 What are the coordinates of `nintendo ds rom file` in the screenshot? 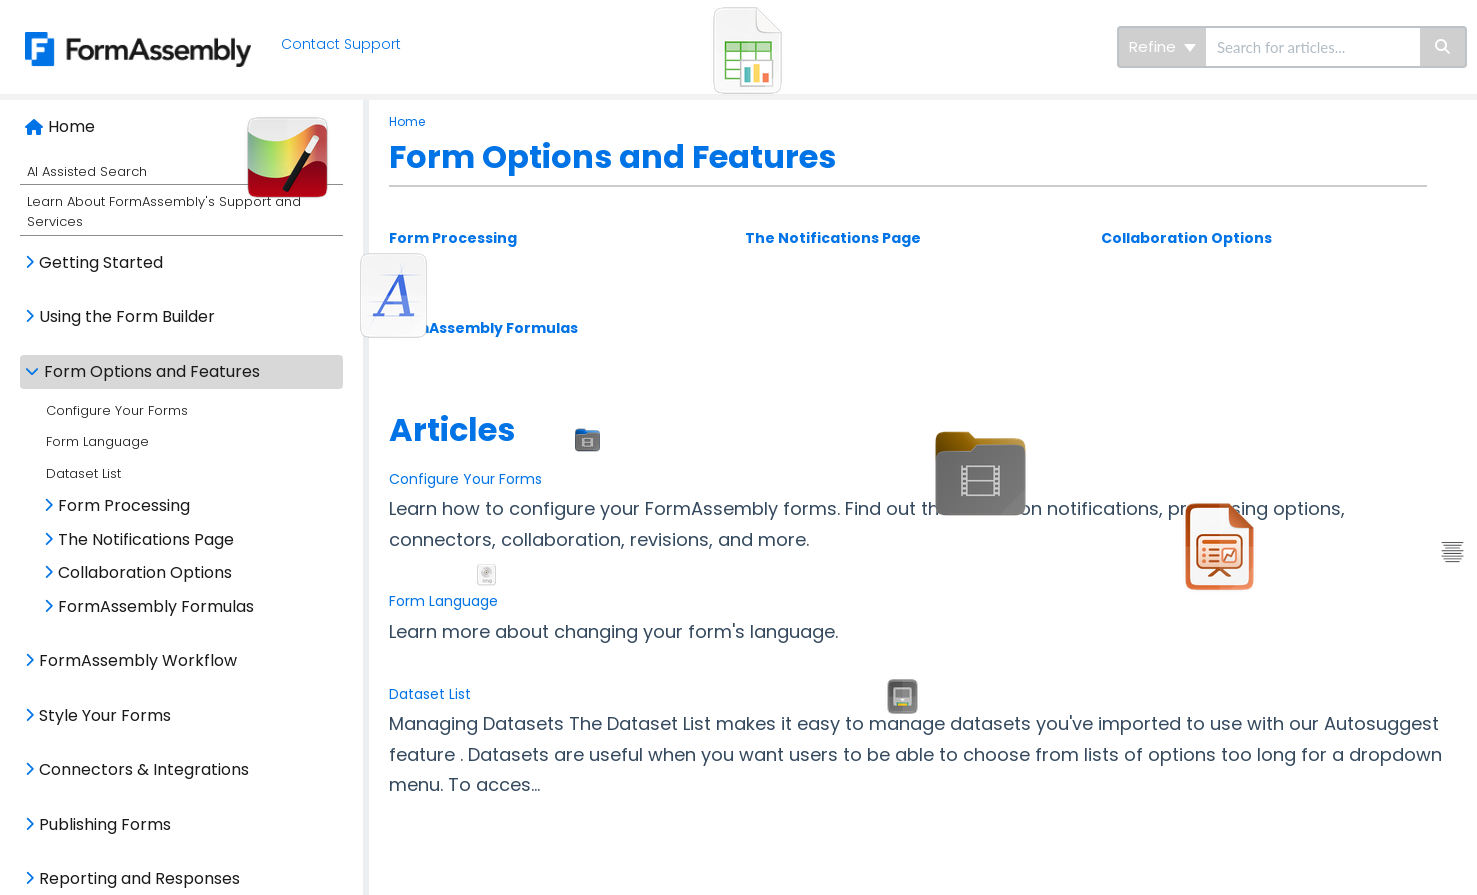 It's located at (902, 696).